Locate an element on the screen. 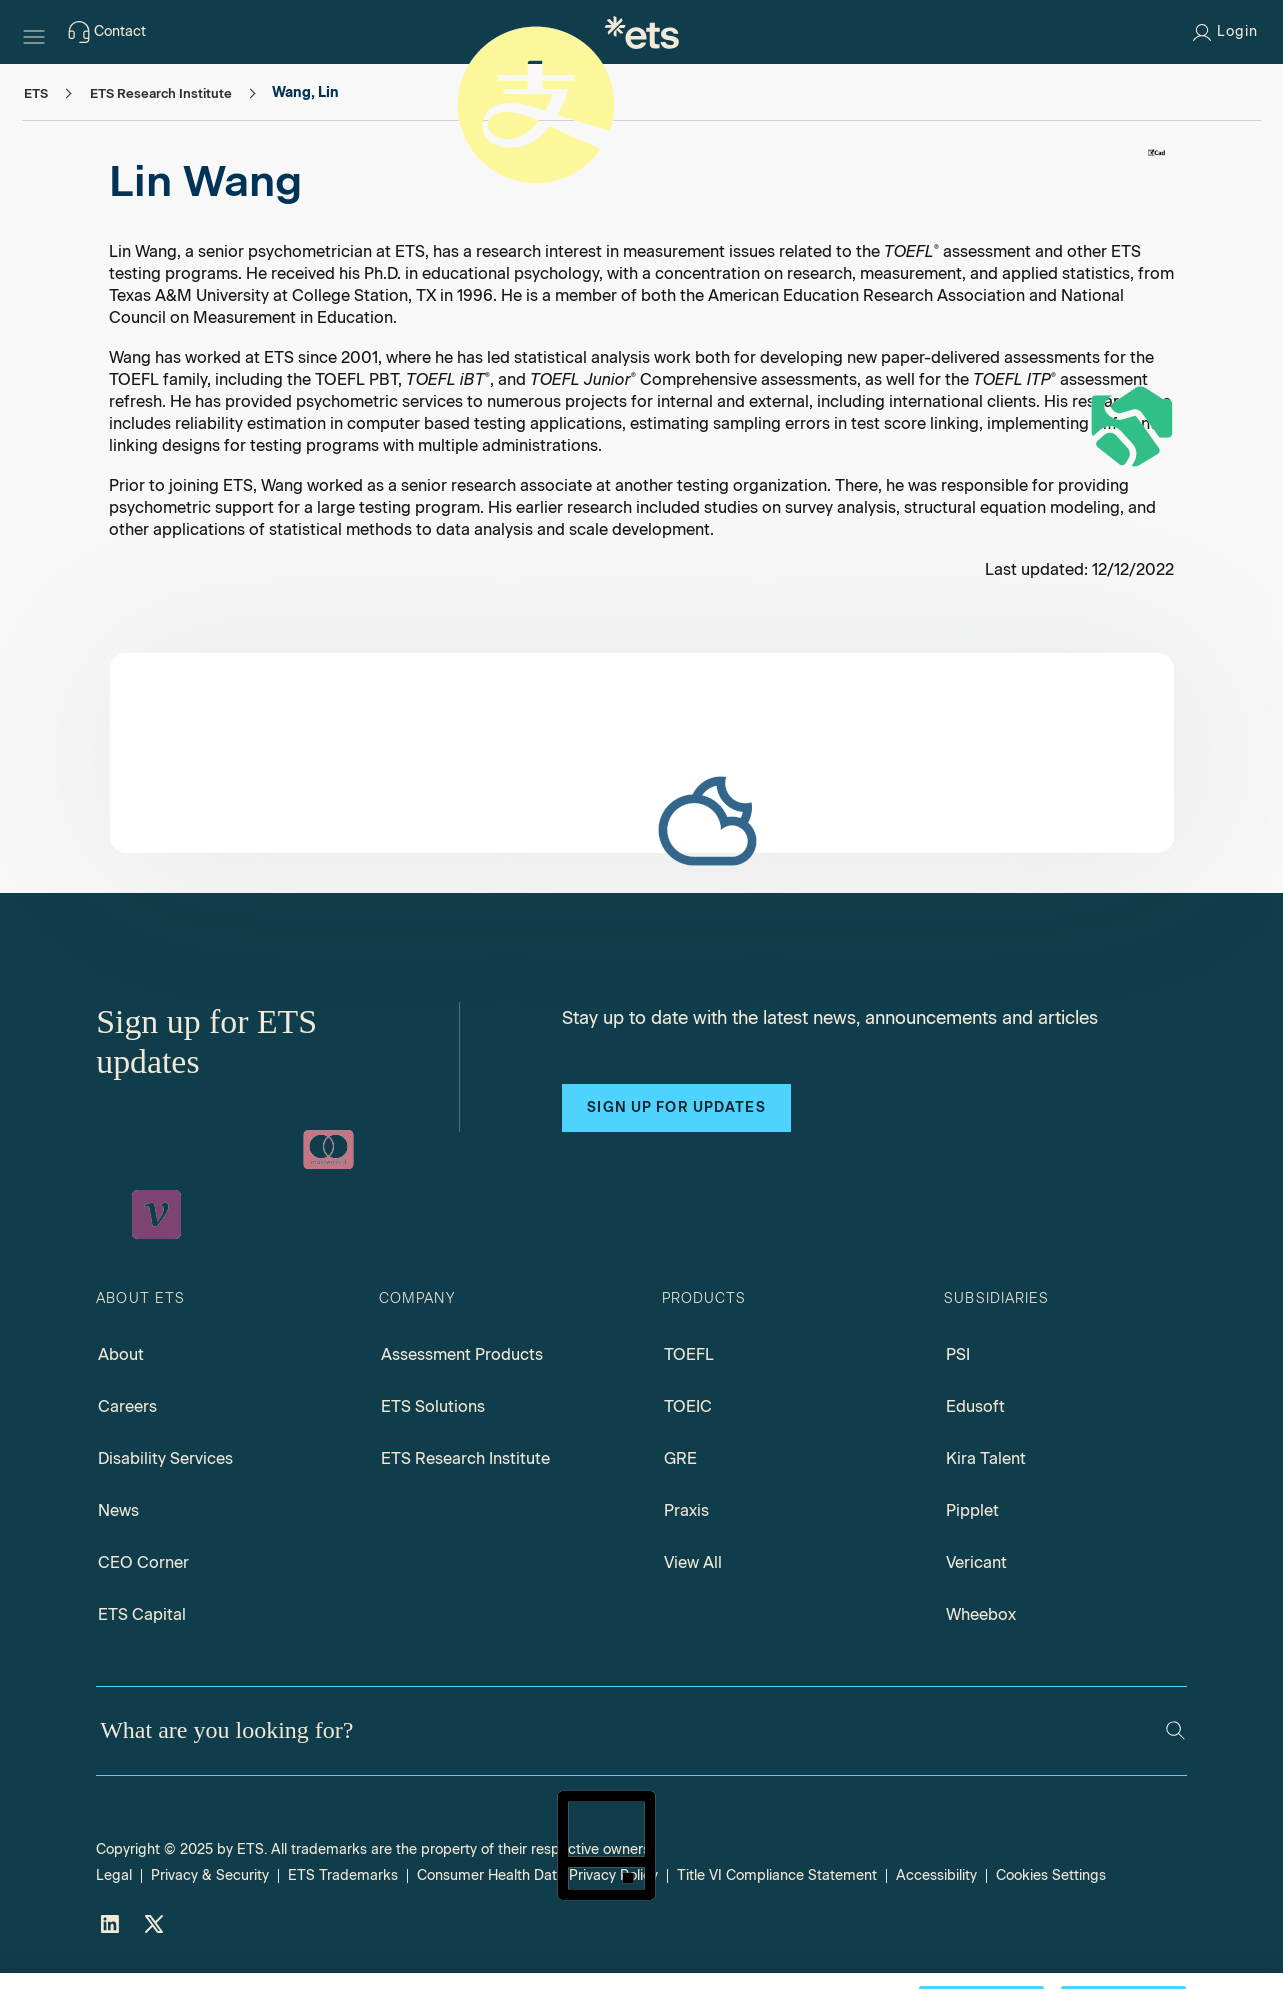  open velog blogging platform is located at coordinates (156, 1214).